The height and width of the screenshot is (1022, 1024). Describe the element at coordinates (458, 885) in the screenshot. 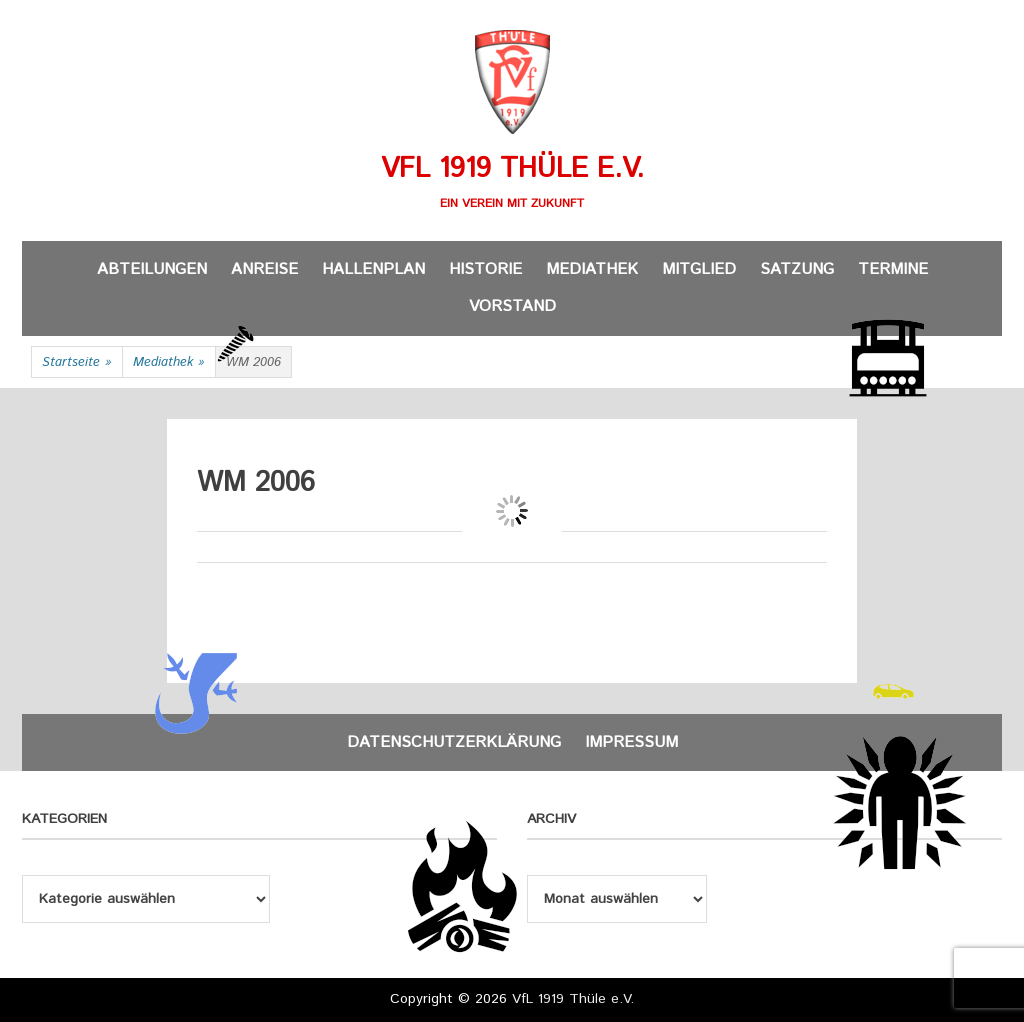

I see `access camping or outdoor activity features` at that location.